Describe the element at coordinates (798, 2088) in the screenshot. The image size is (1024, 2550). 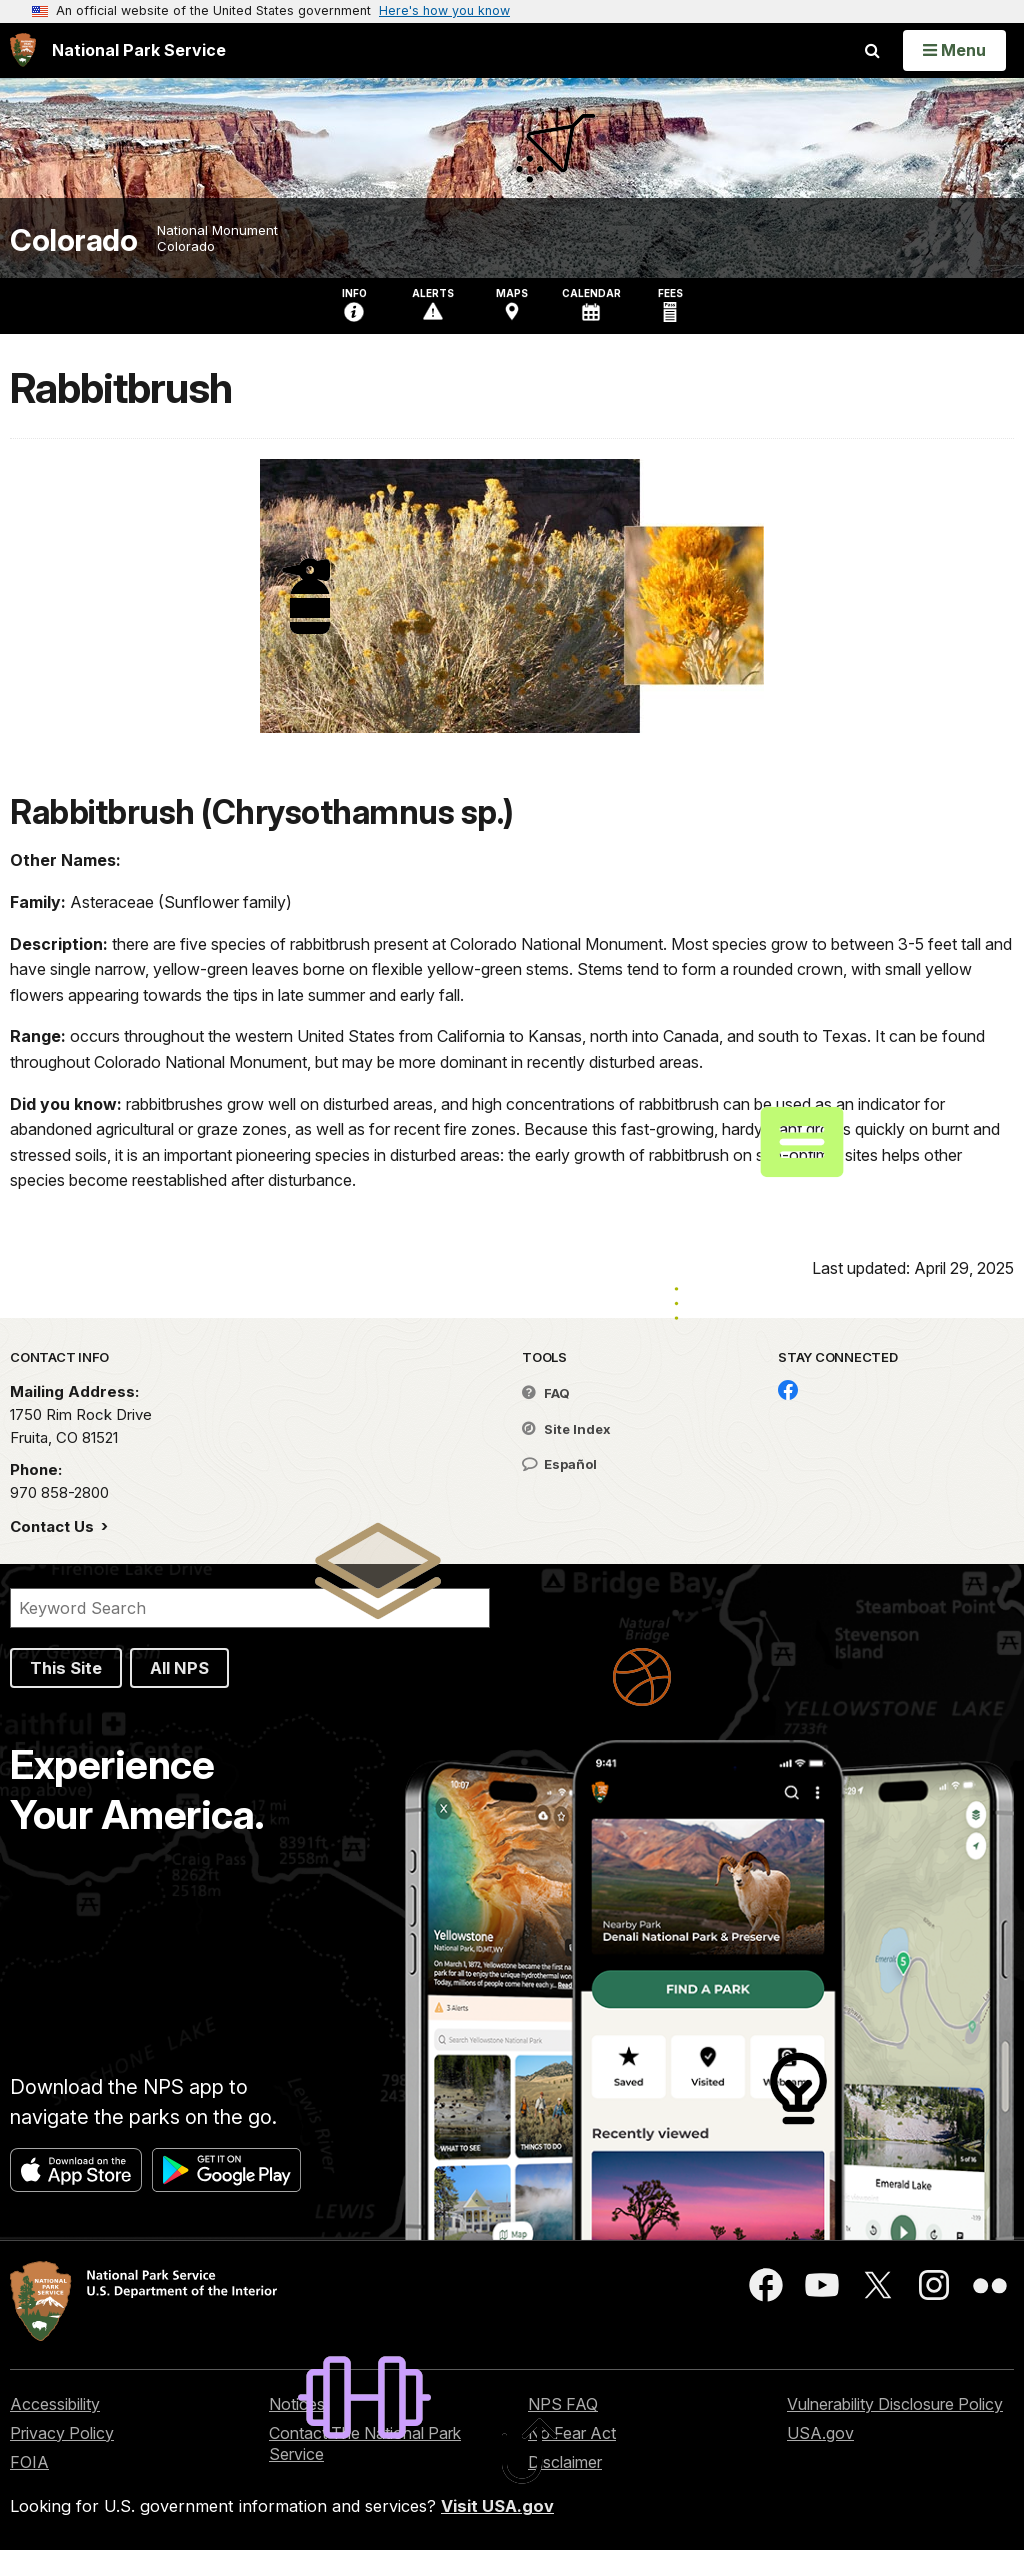
I see `access tips or helpful suggestions` at that location.